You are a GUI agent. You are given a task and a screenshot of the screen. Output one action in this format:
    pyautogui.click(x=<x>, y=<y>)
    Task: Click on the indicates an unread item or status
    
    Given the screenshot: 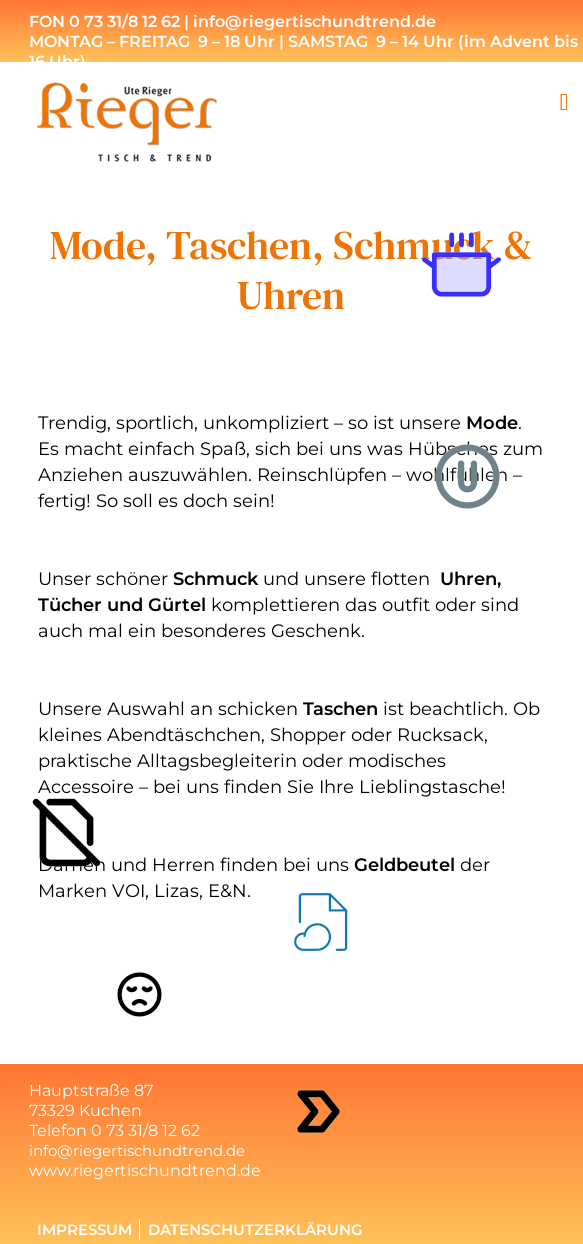 What is the action you would take?
    pyautogui.click(x=467, y=476)
    